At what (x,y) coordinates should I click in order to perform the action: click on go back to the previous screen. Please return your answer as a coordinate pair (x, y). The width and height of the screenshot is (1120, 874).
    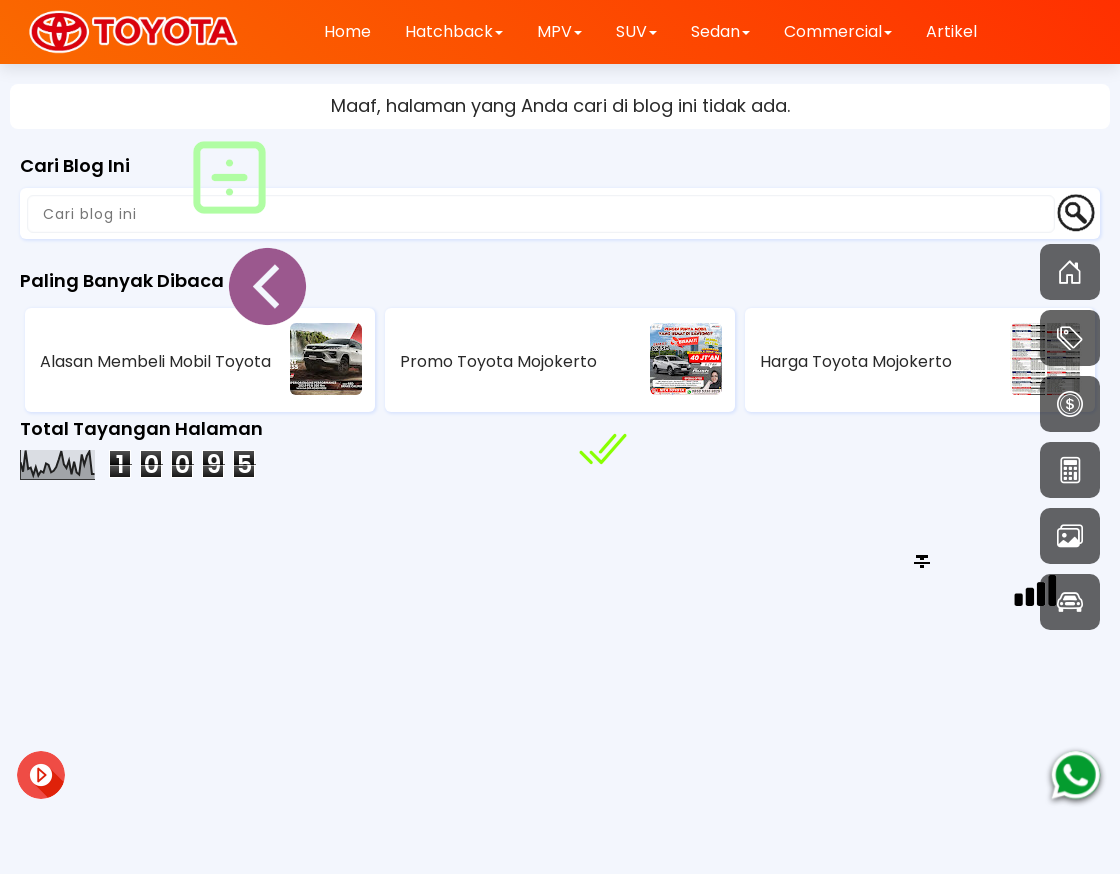
    Looking at the image, I should click on (267, 286).